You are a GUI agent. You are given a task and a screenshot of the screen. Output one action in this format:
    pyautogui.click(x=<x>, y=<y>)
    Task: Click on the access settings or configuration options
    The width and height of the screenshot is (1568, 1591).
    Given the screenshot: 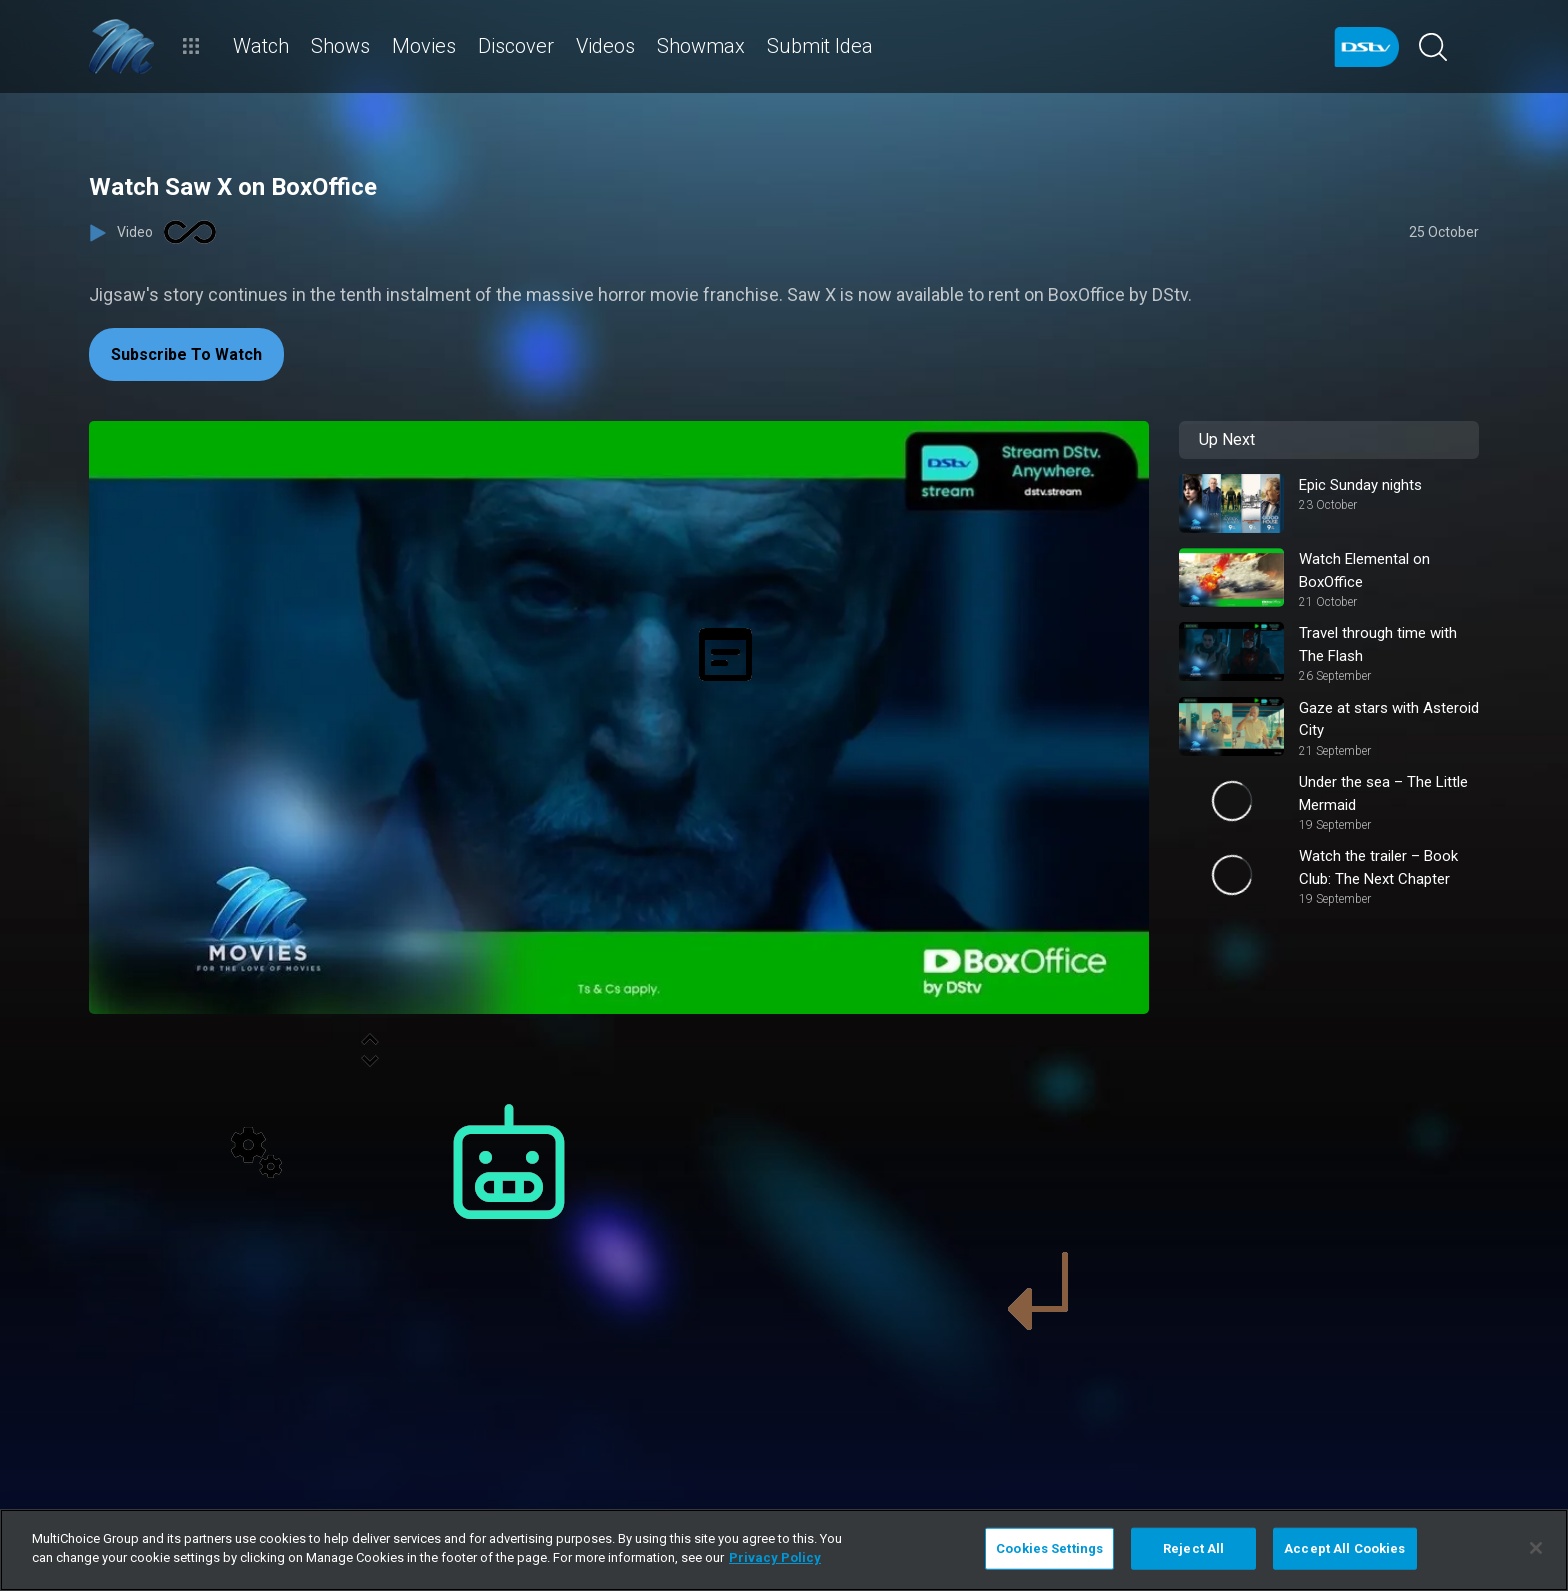 What is the action you would take?
    pyautogui.click(x=256, y=1152)
    